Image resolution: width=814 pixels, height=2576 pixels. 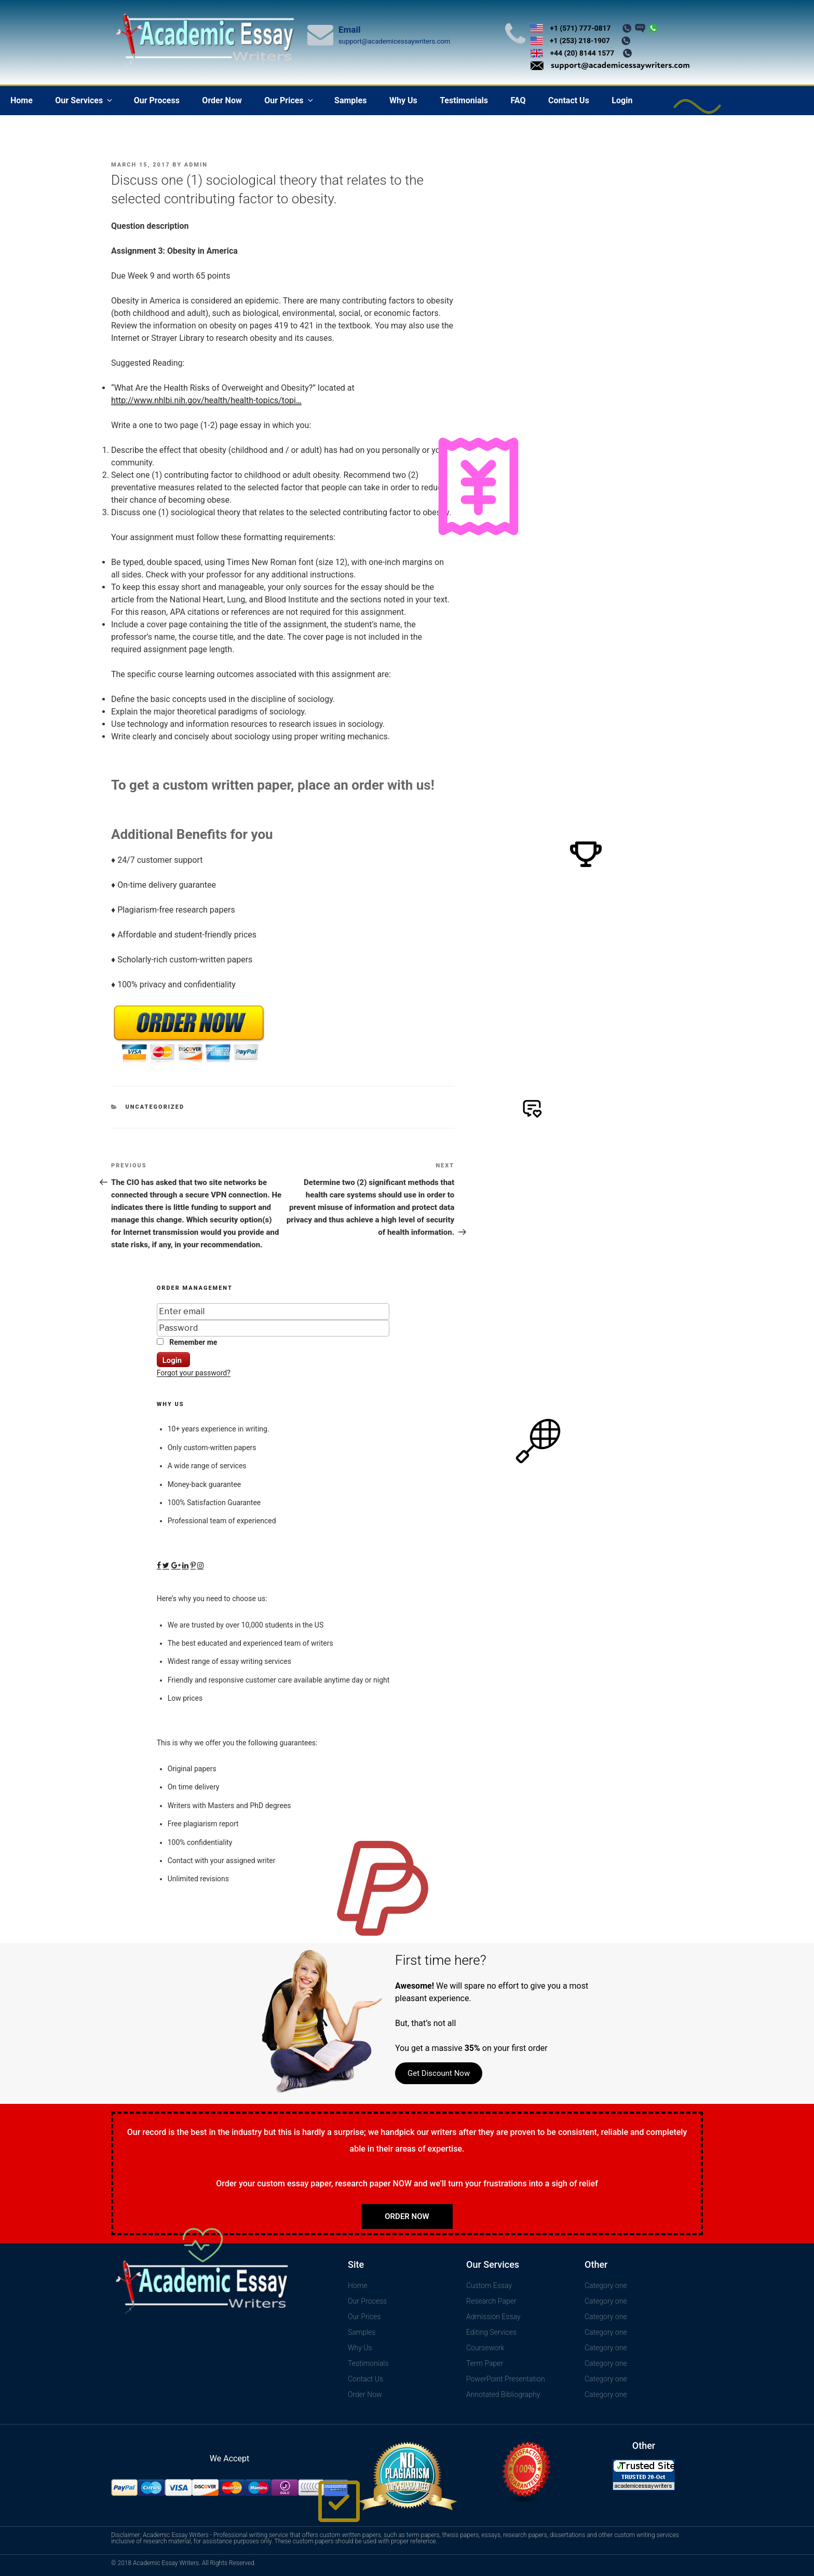 What do you see at coordinates (339, 2501) in the screenshot?
I see `mark a task or item as complete` at bounding box center [339, 2501].